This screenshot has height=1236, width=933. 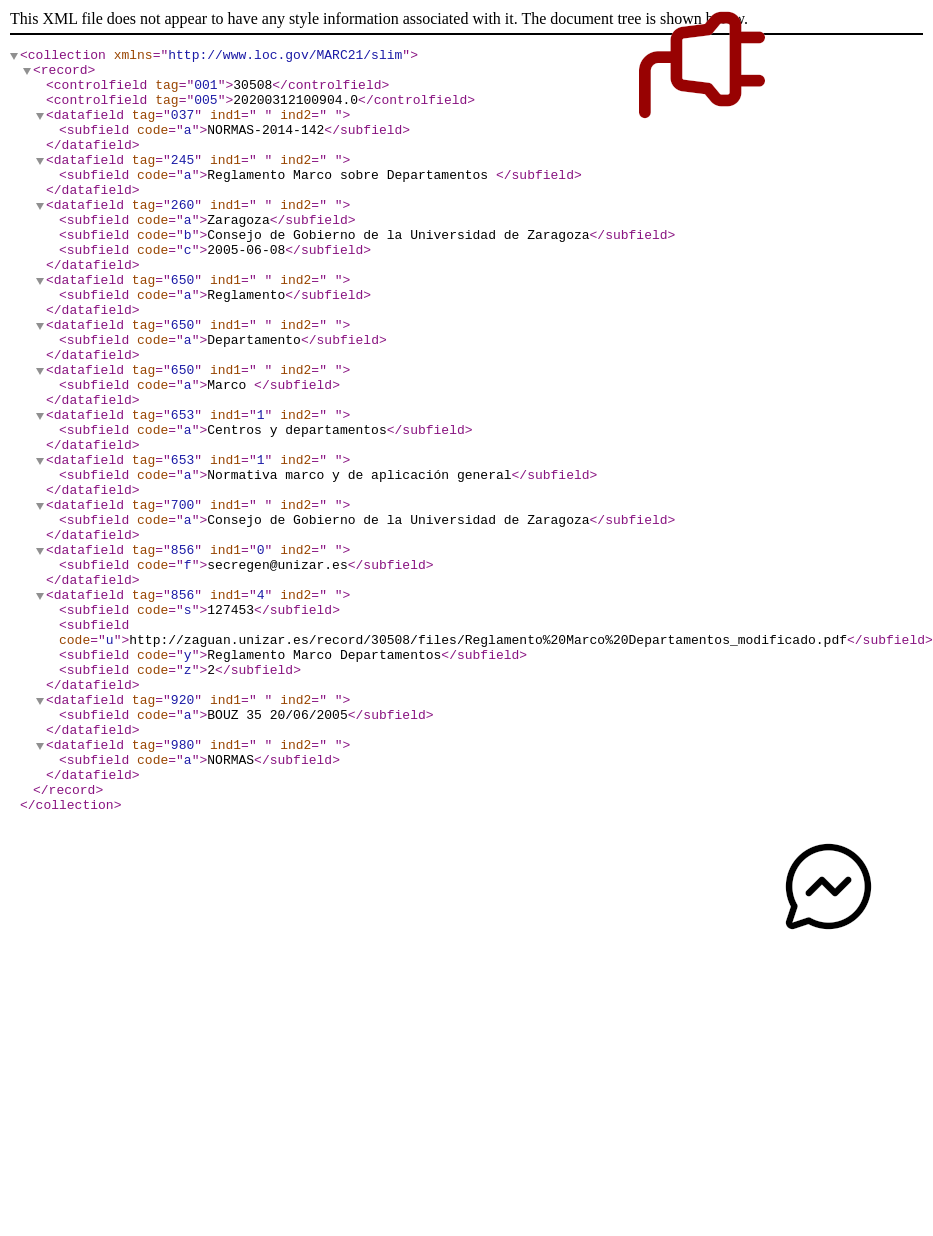 I want to click on connect to a power source or external device, so click(x=702, y=63).